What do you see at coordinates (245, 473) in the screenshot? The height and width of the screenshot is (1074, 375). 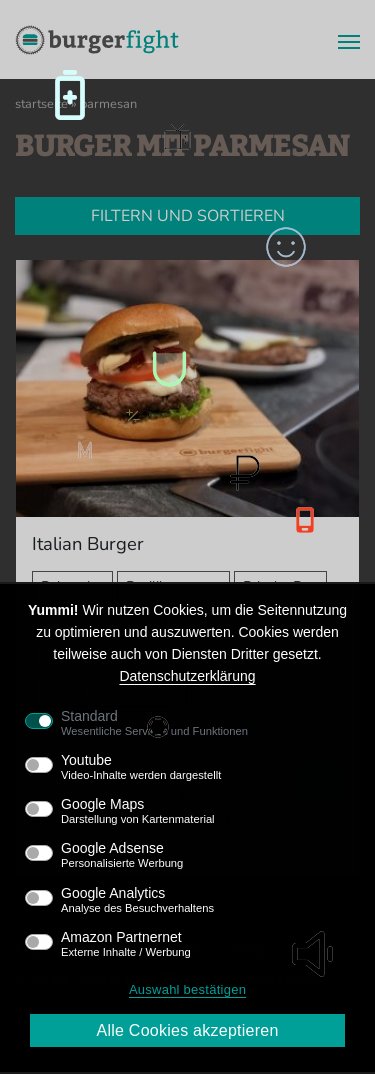 I see `view price in russian rubles` at bounding box center [245, 473].